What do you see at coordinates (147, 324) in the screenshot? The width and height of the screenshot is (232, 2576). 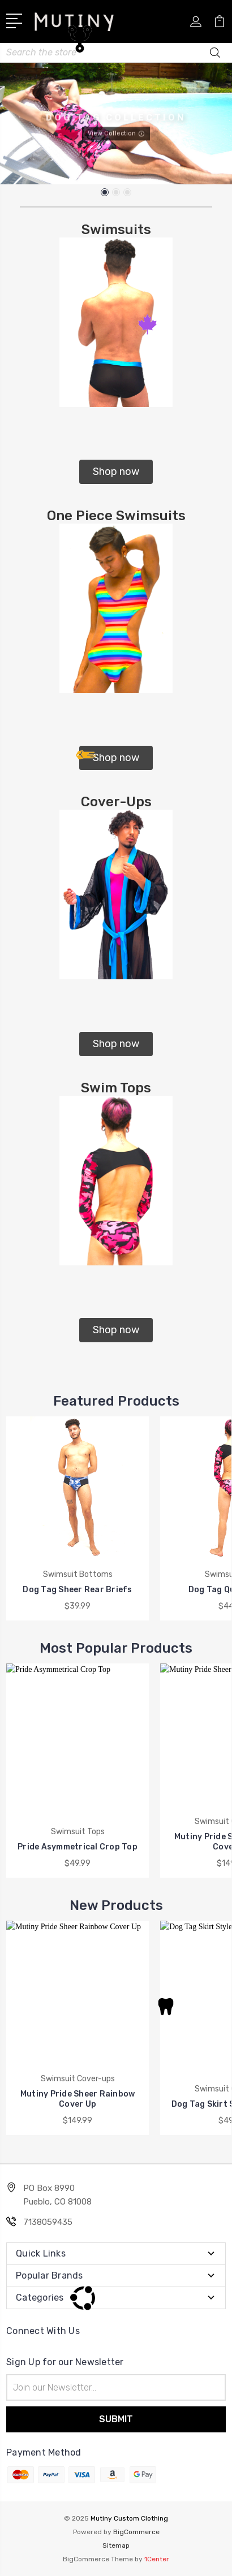 I see `represents Canada or Canadian content` at bounding box center [147, 324].